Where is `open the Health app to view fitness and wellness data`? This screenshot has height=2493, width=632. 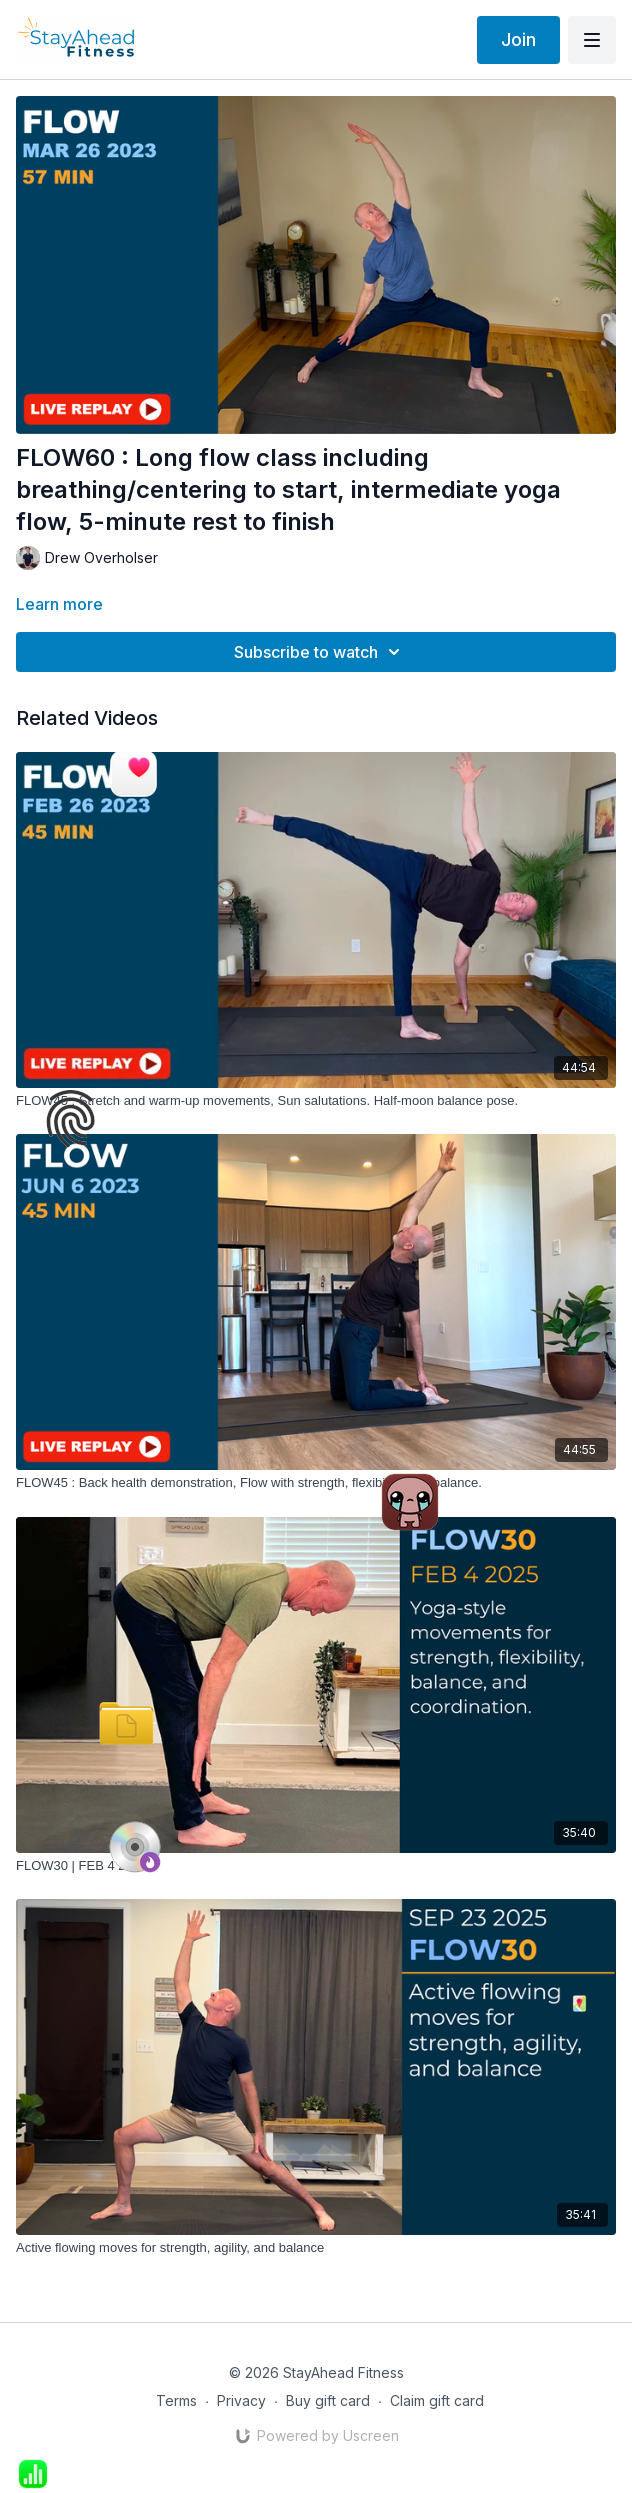 open the Health app to view fitness and wellness data is located at coordinates (133, 773).